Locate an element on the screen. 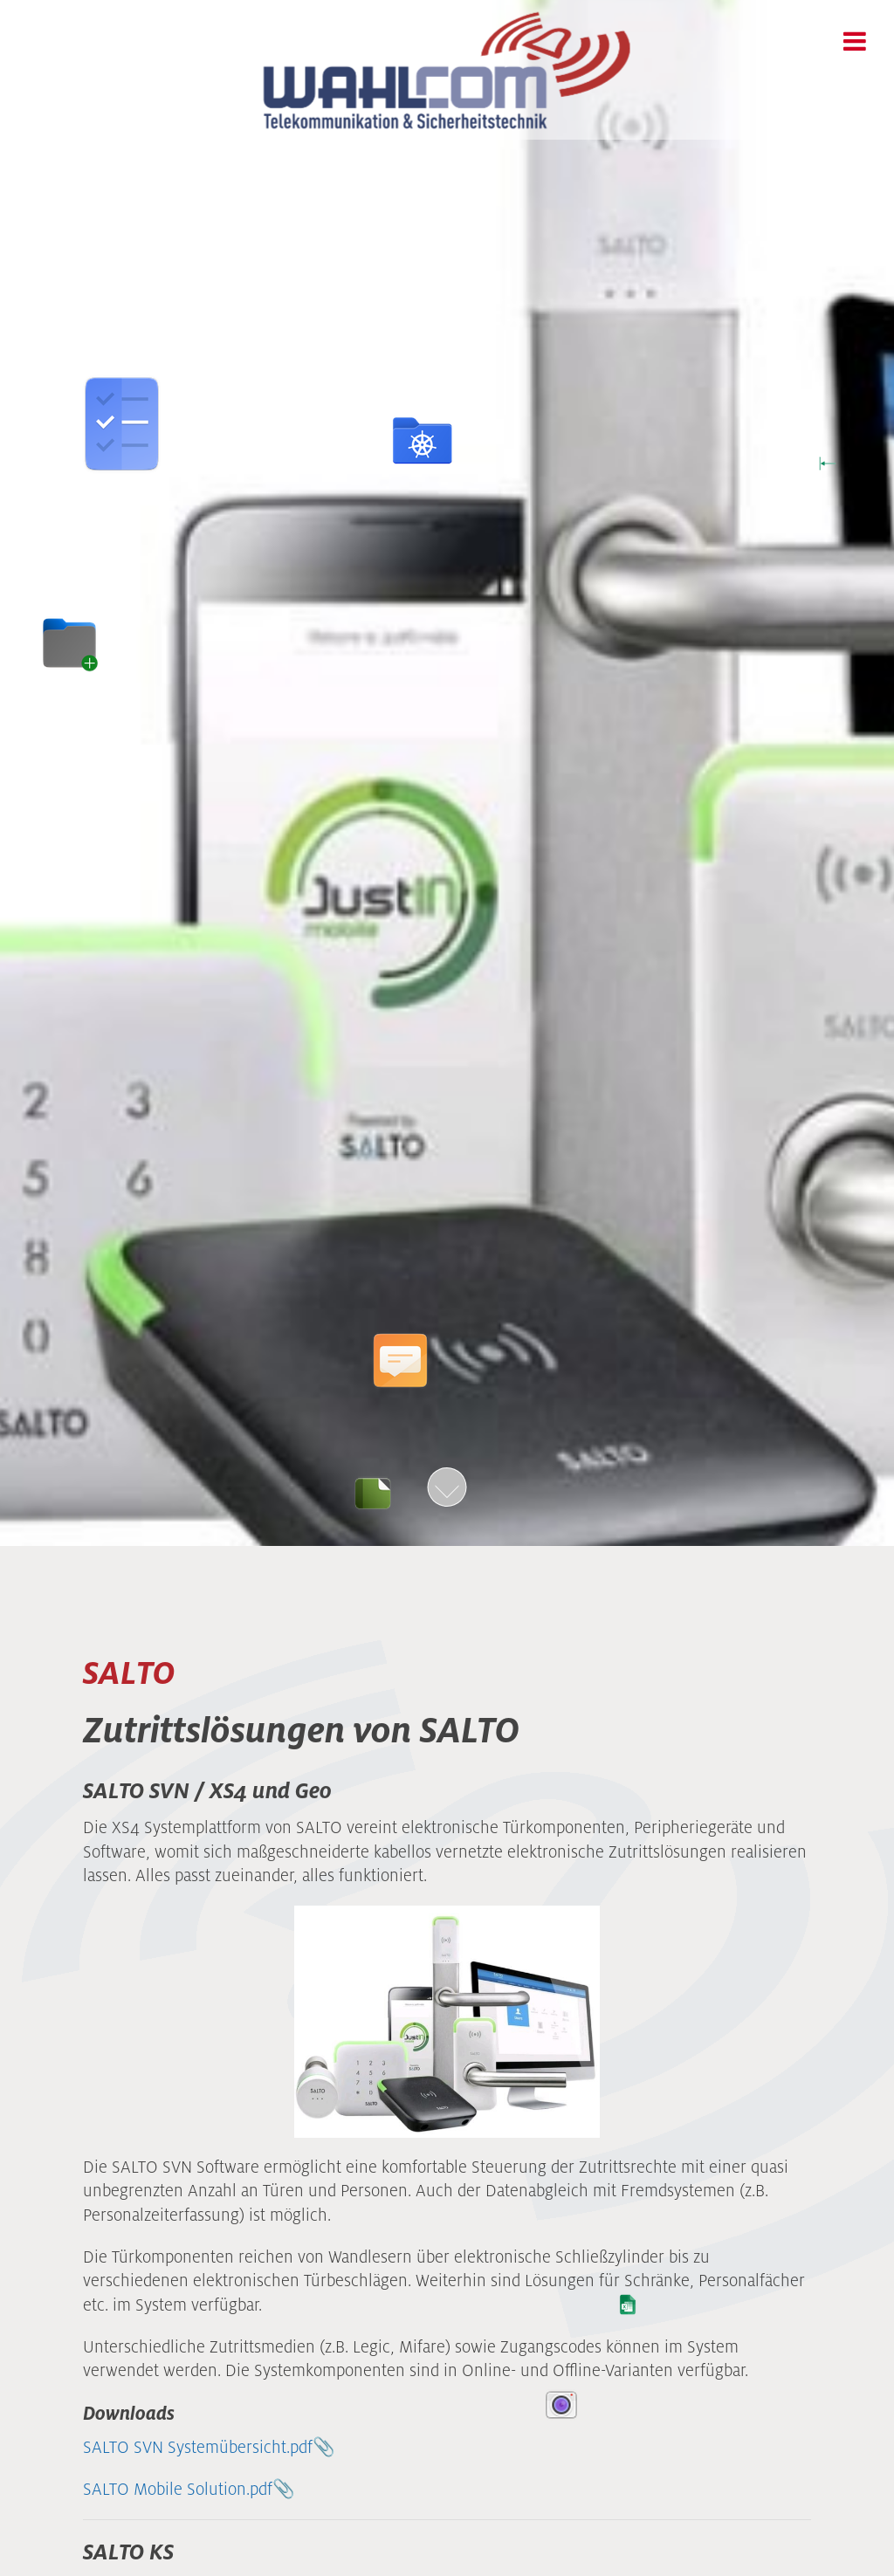  go to the first item in a list or sequence is located at coordinates (828, 464).